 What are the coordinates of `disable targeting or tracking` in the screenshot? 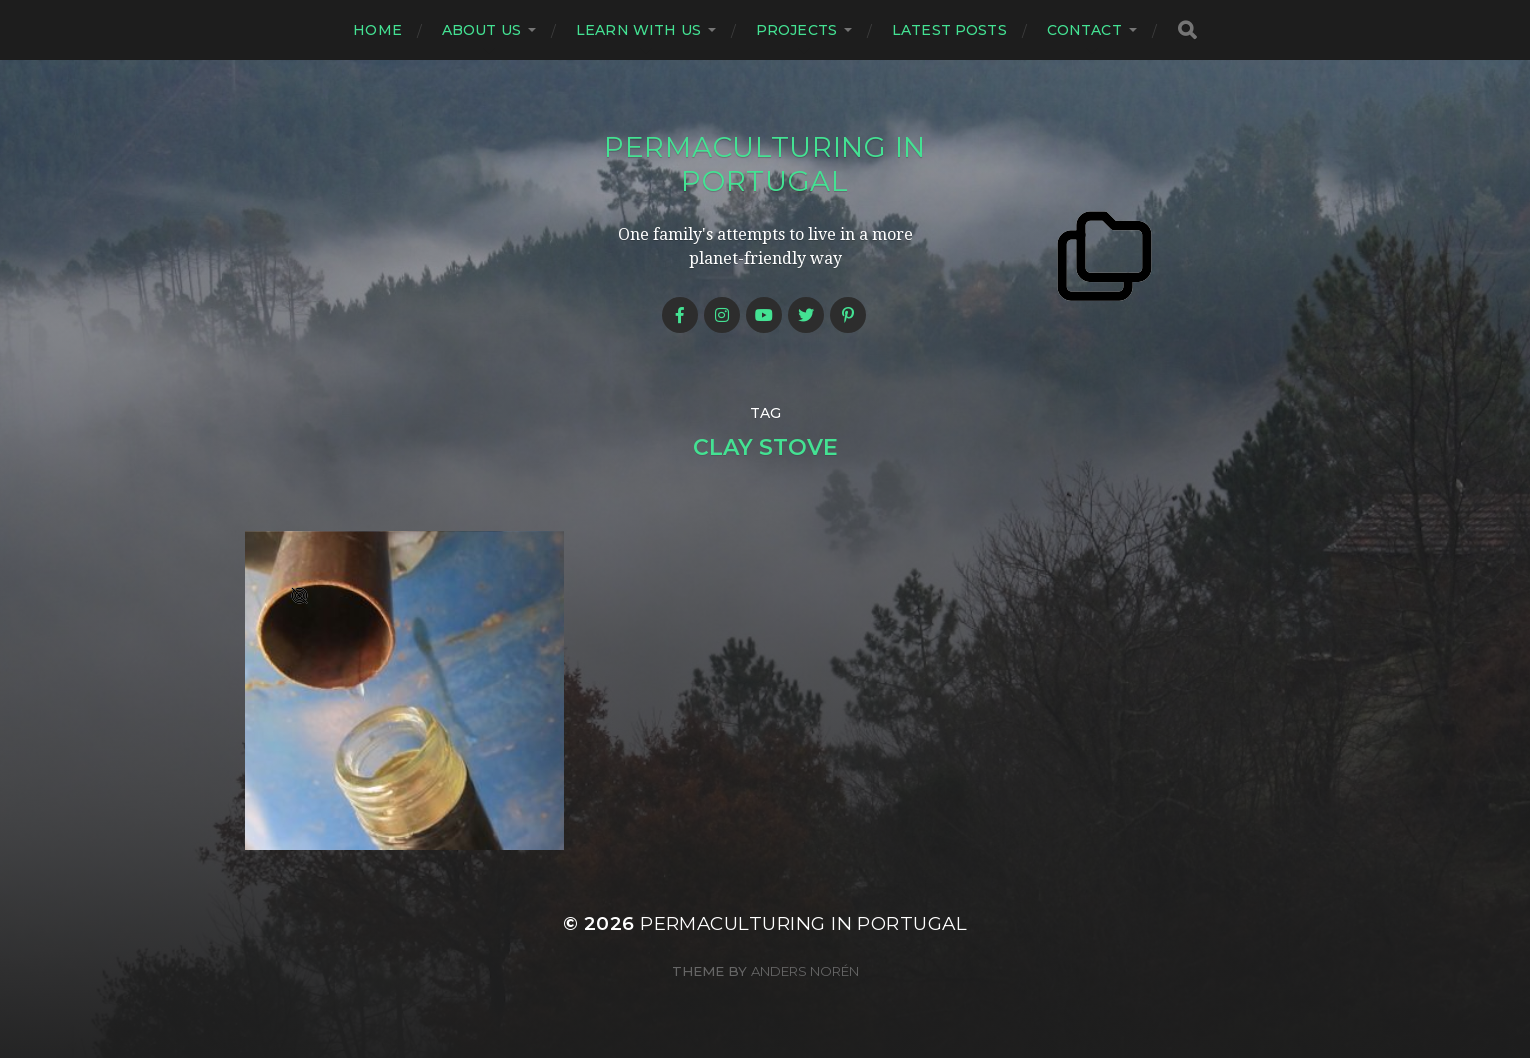 It's located at (299, 595).